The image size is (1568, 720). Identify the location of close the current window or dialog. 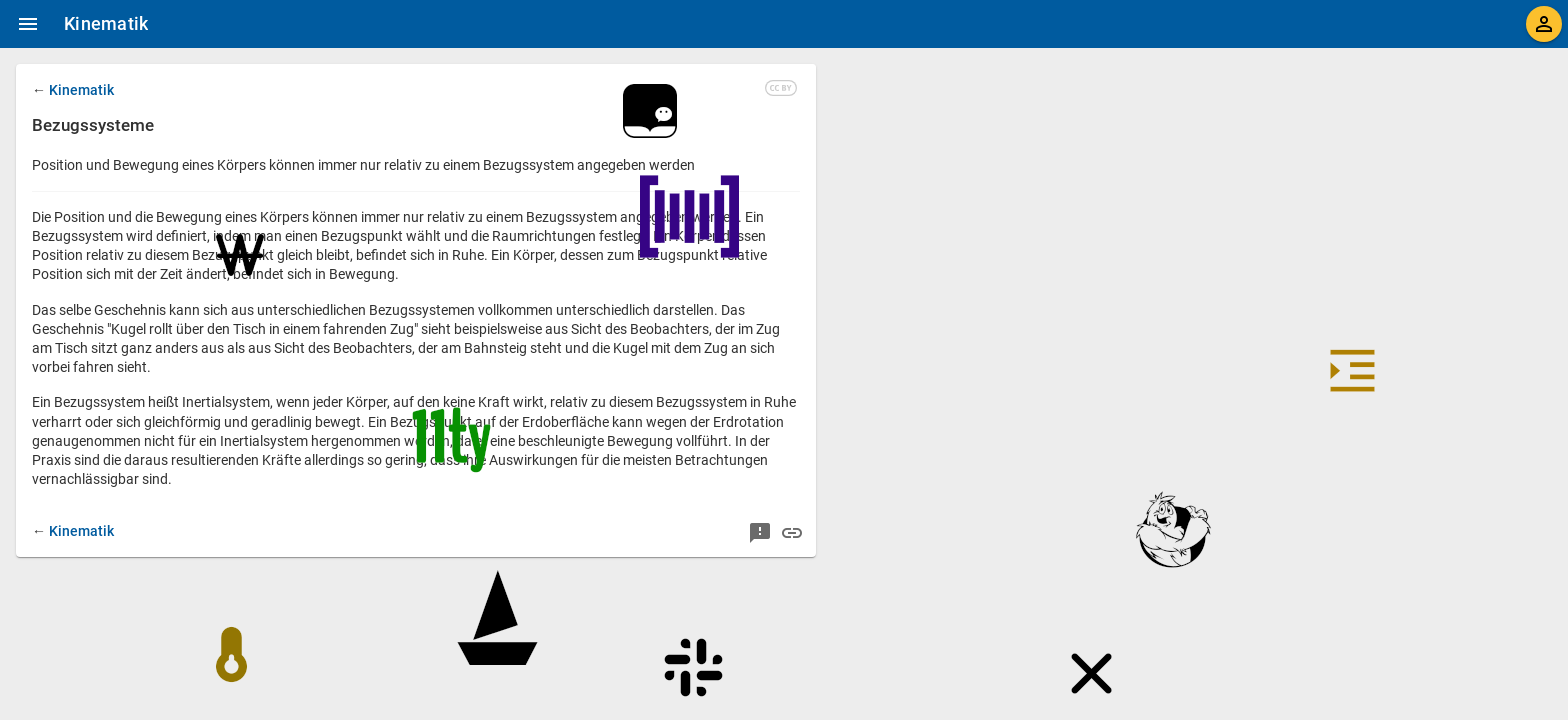
(1091, 673).